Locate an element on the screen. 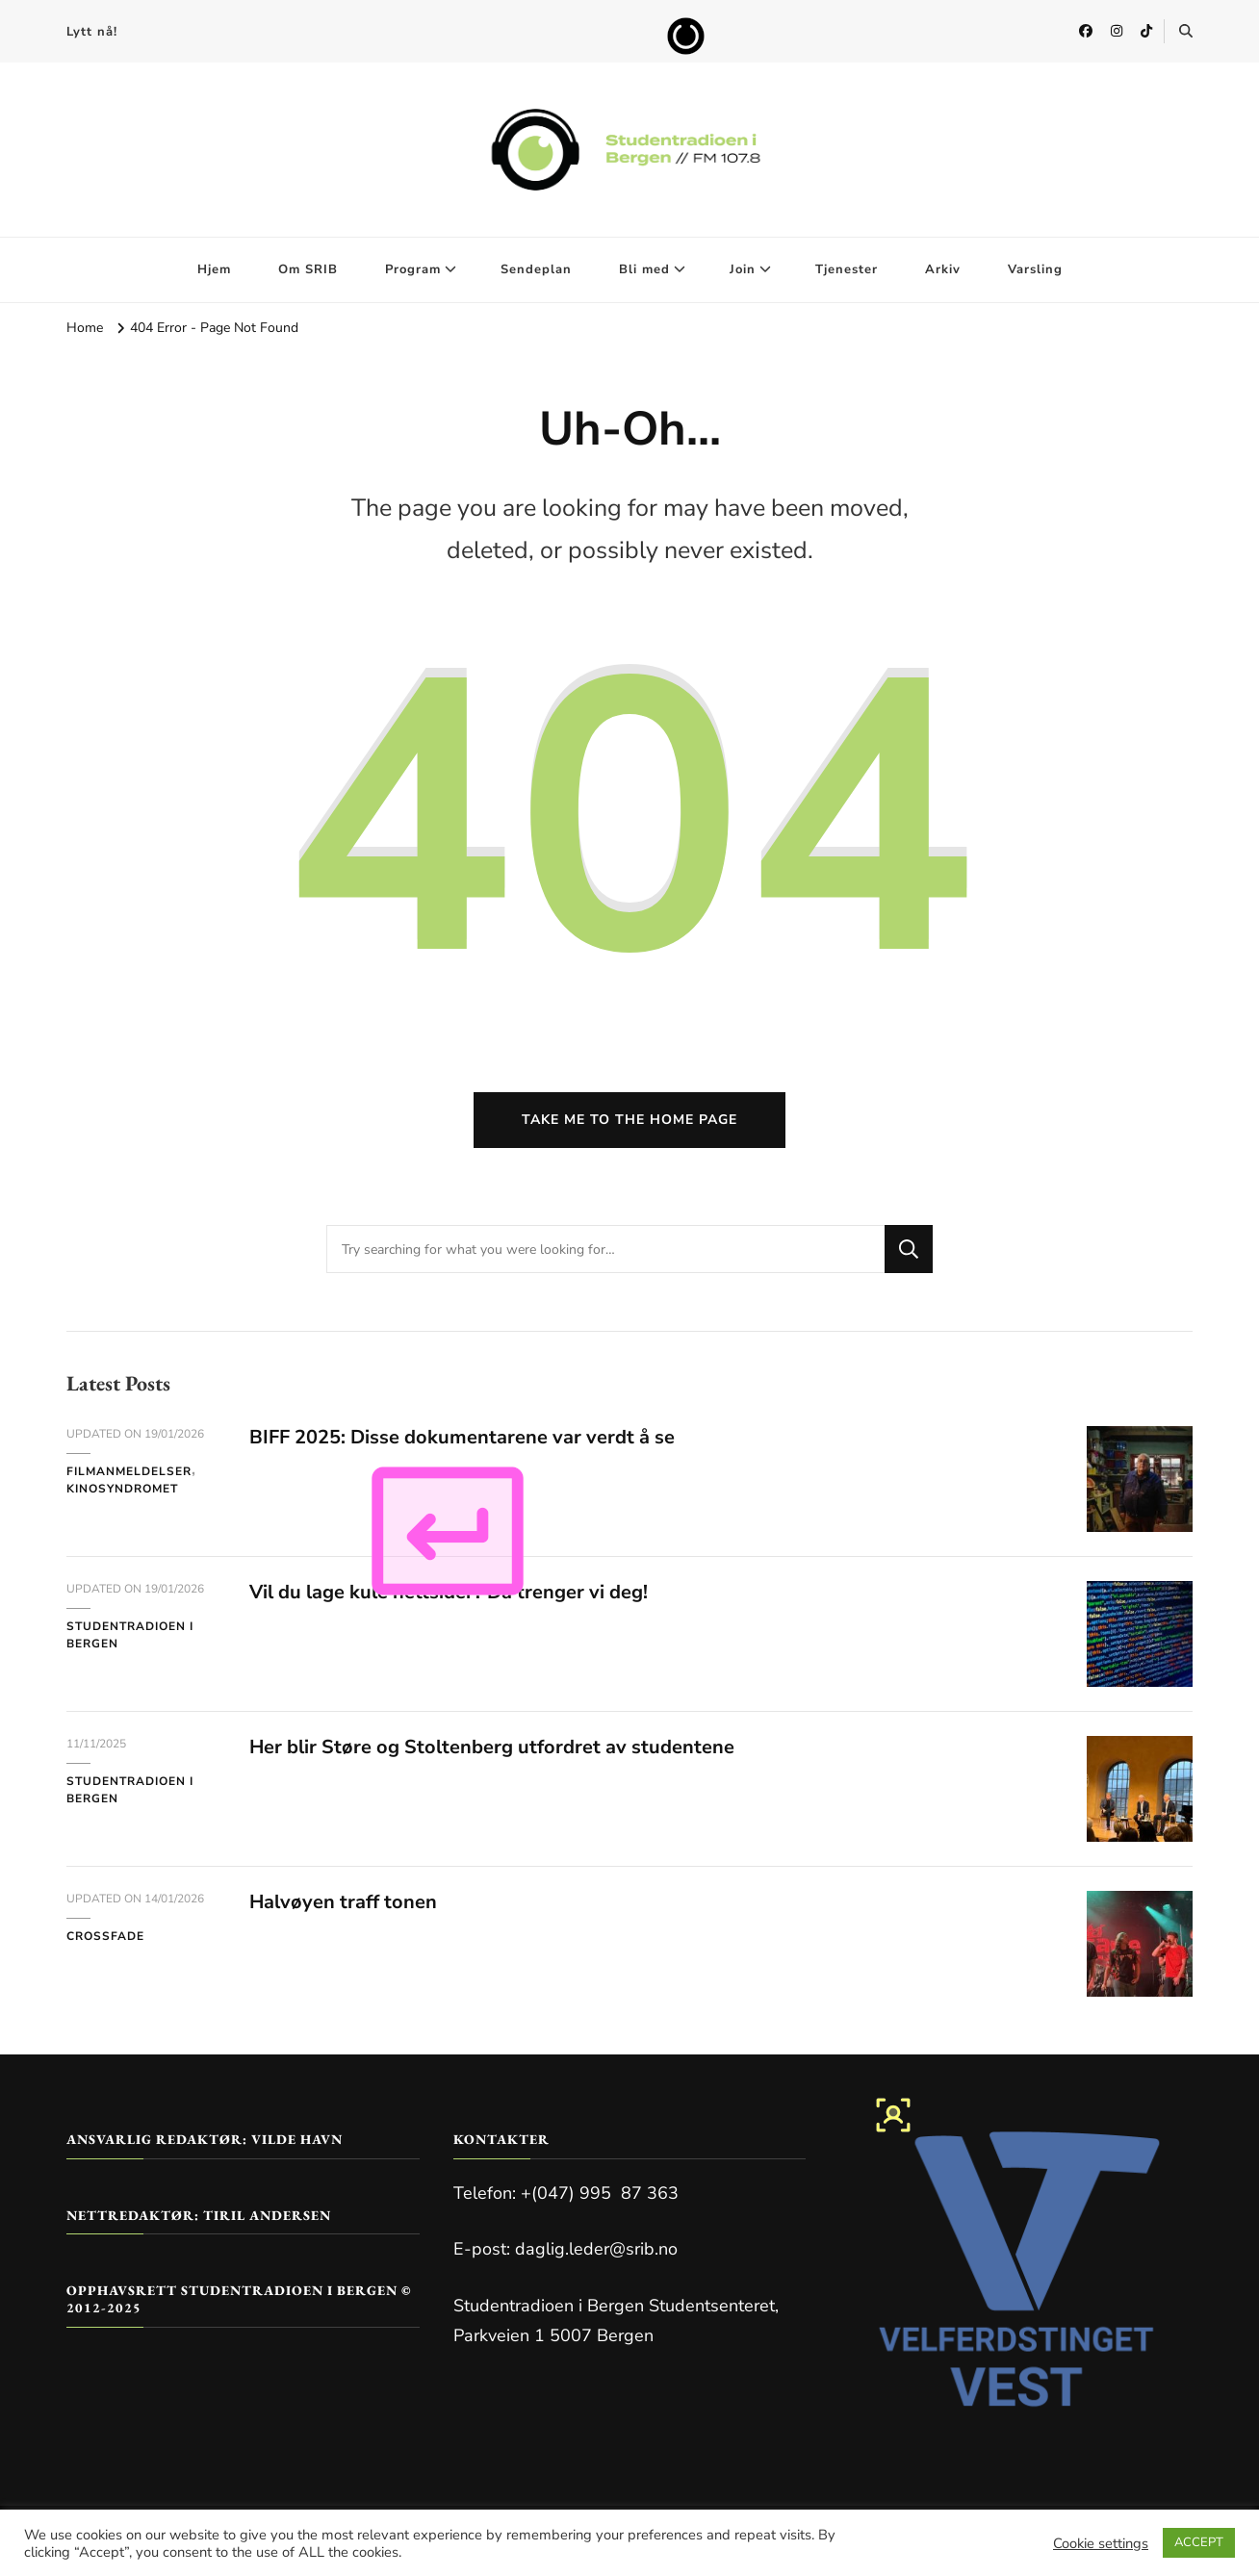  indicates loading or processing in progress is located at coordinates (685, 36).